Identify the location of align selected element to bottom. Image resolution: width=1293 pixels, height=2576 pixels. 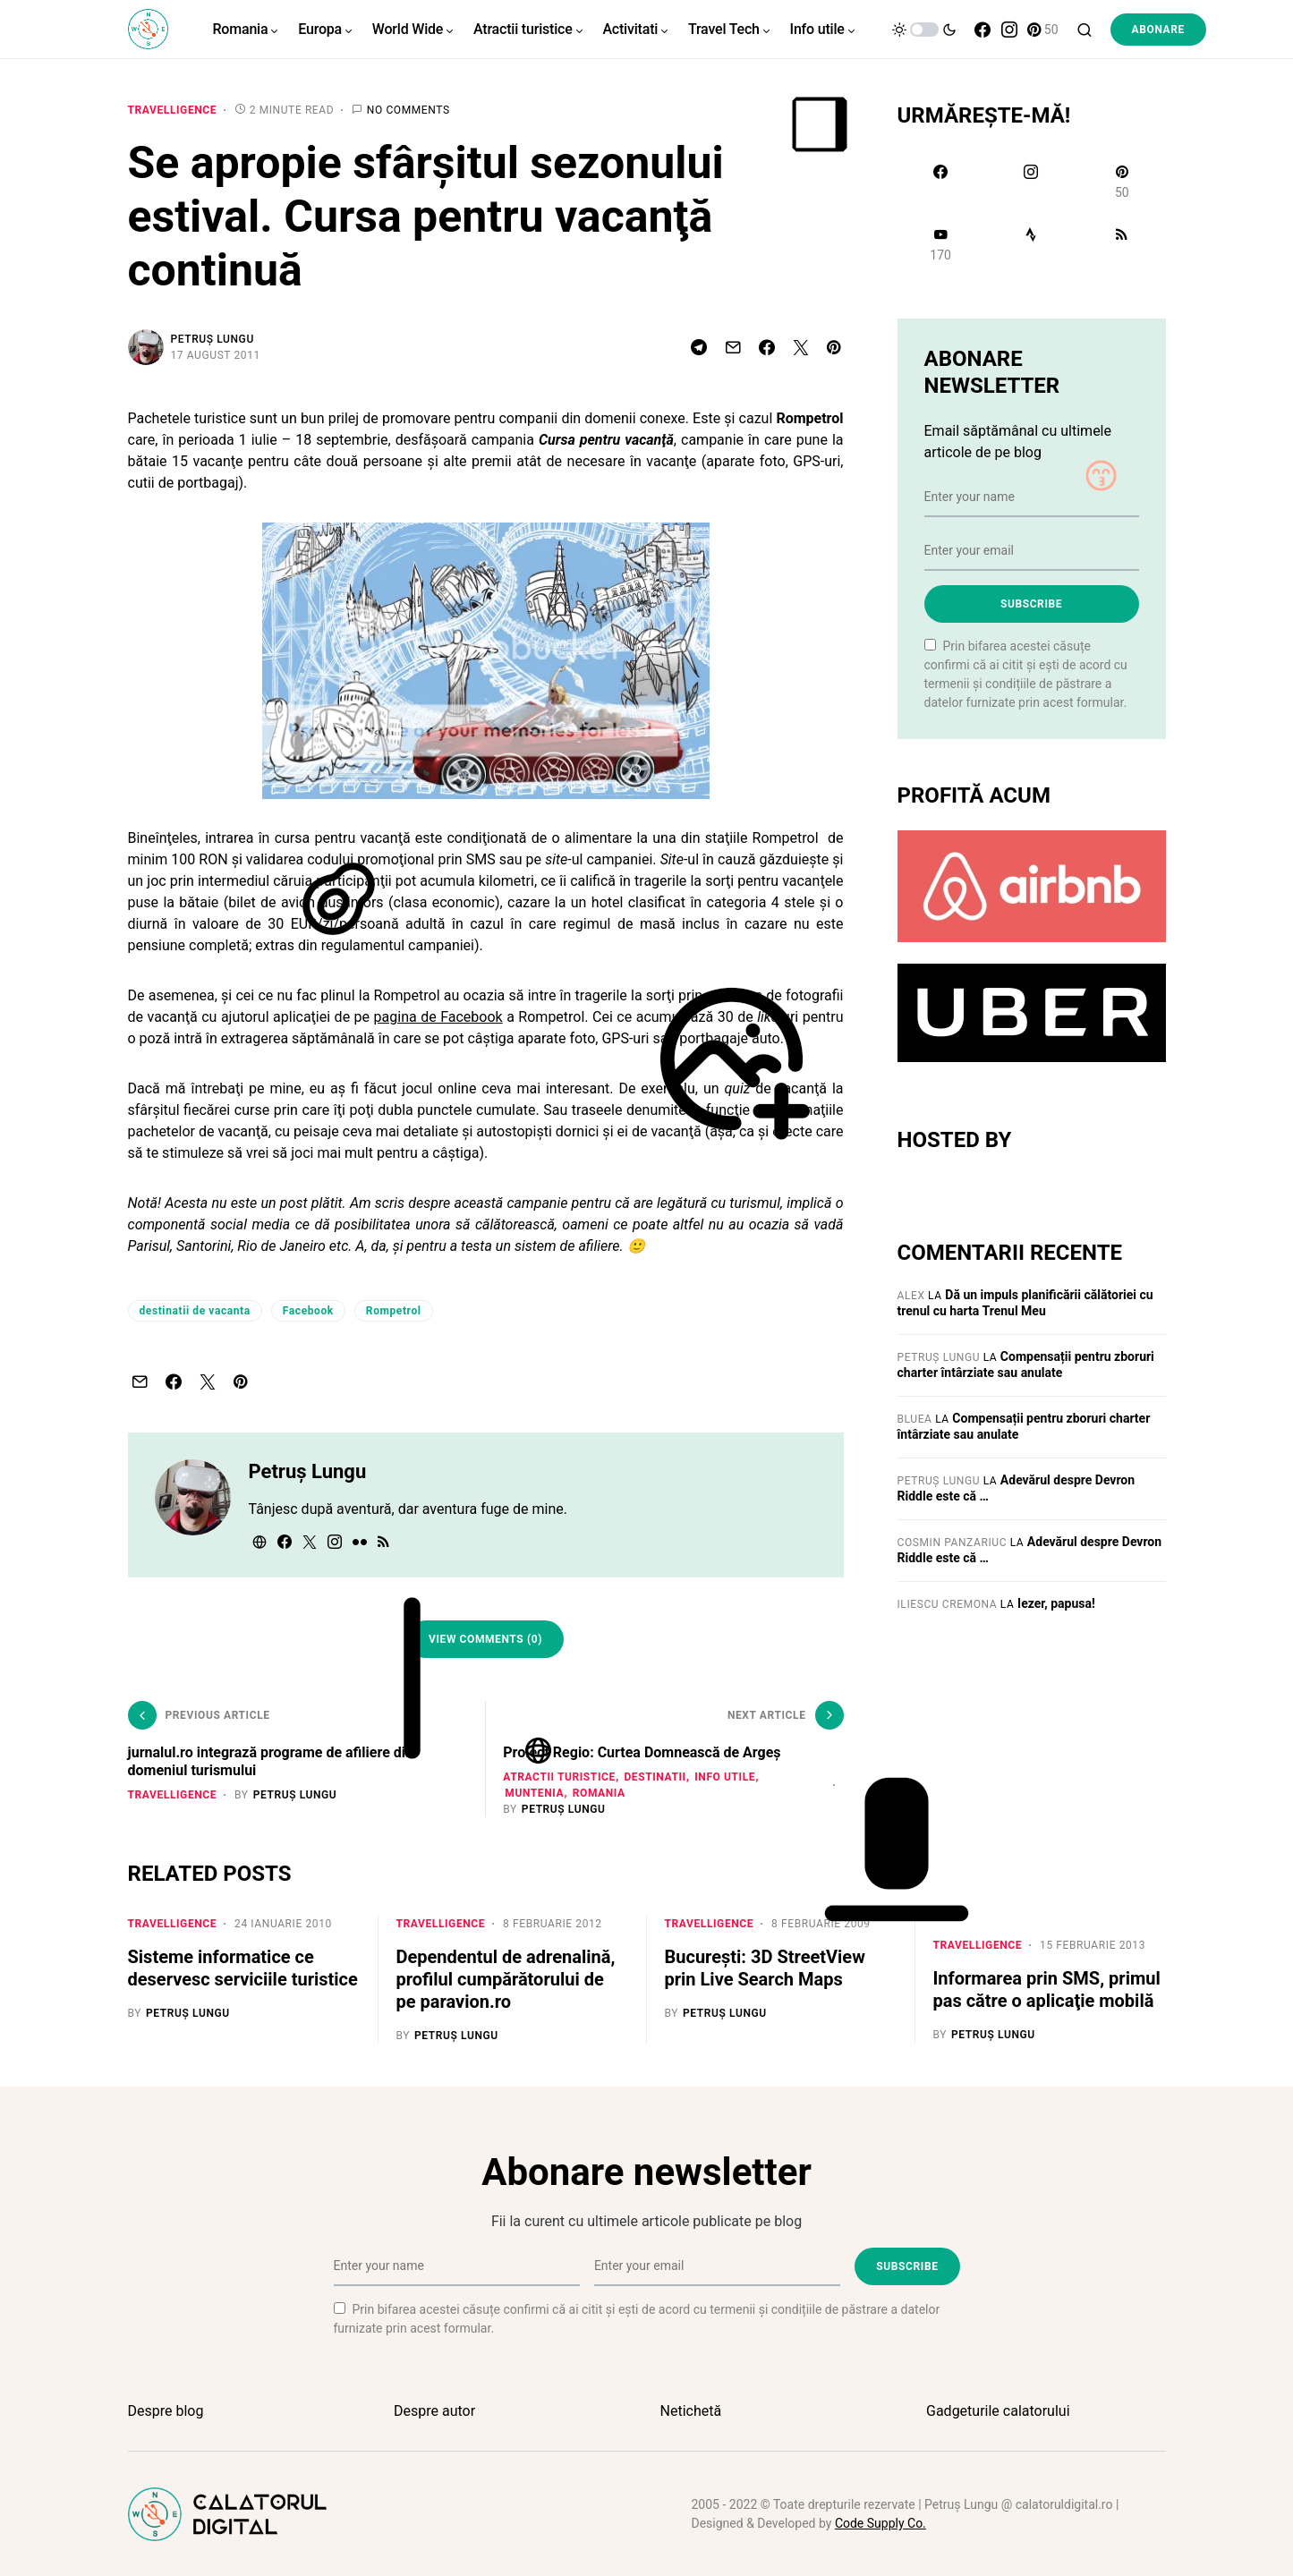
(897, 1849).